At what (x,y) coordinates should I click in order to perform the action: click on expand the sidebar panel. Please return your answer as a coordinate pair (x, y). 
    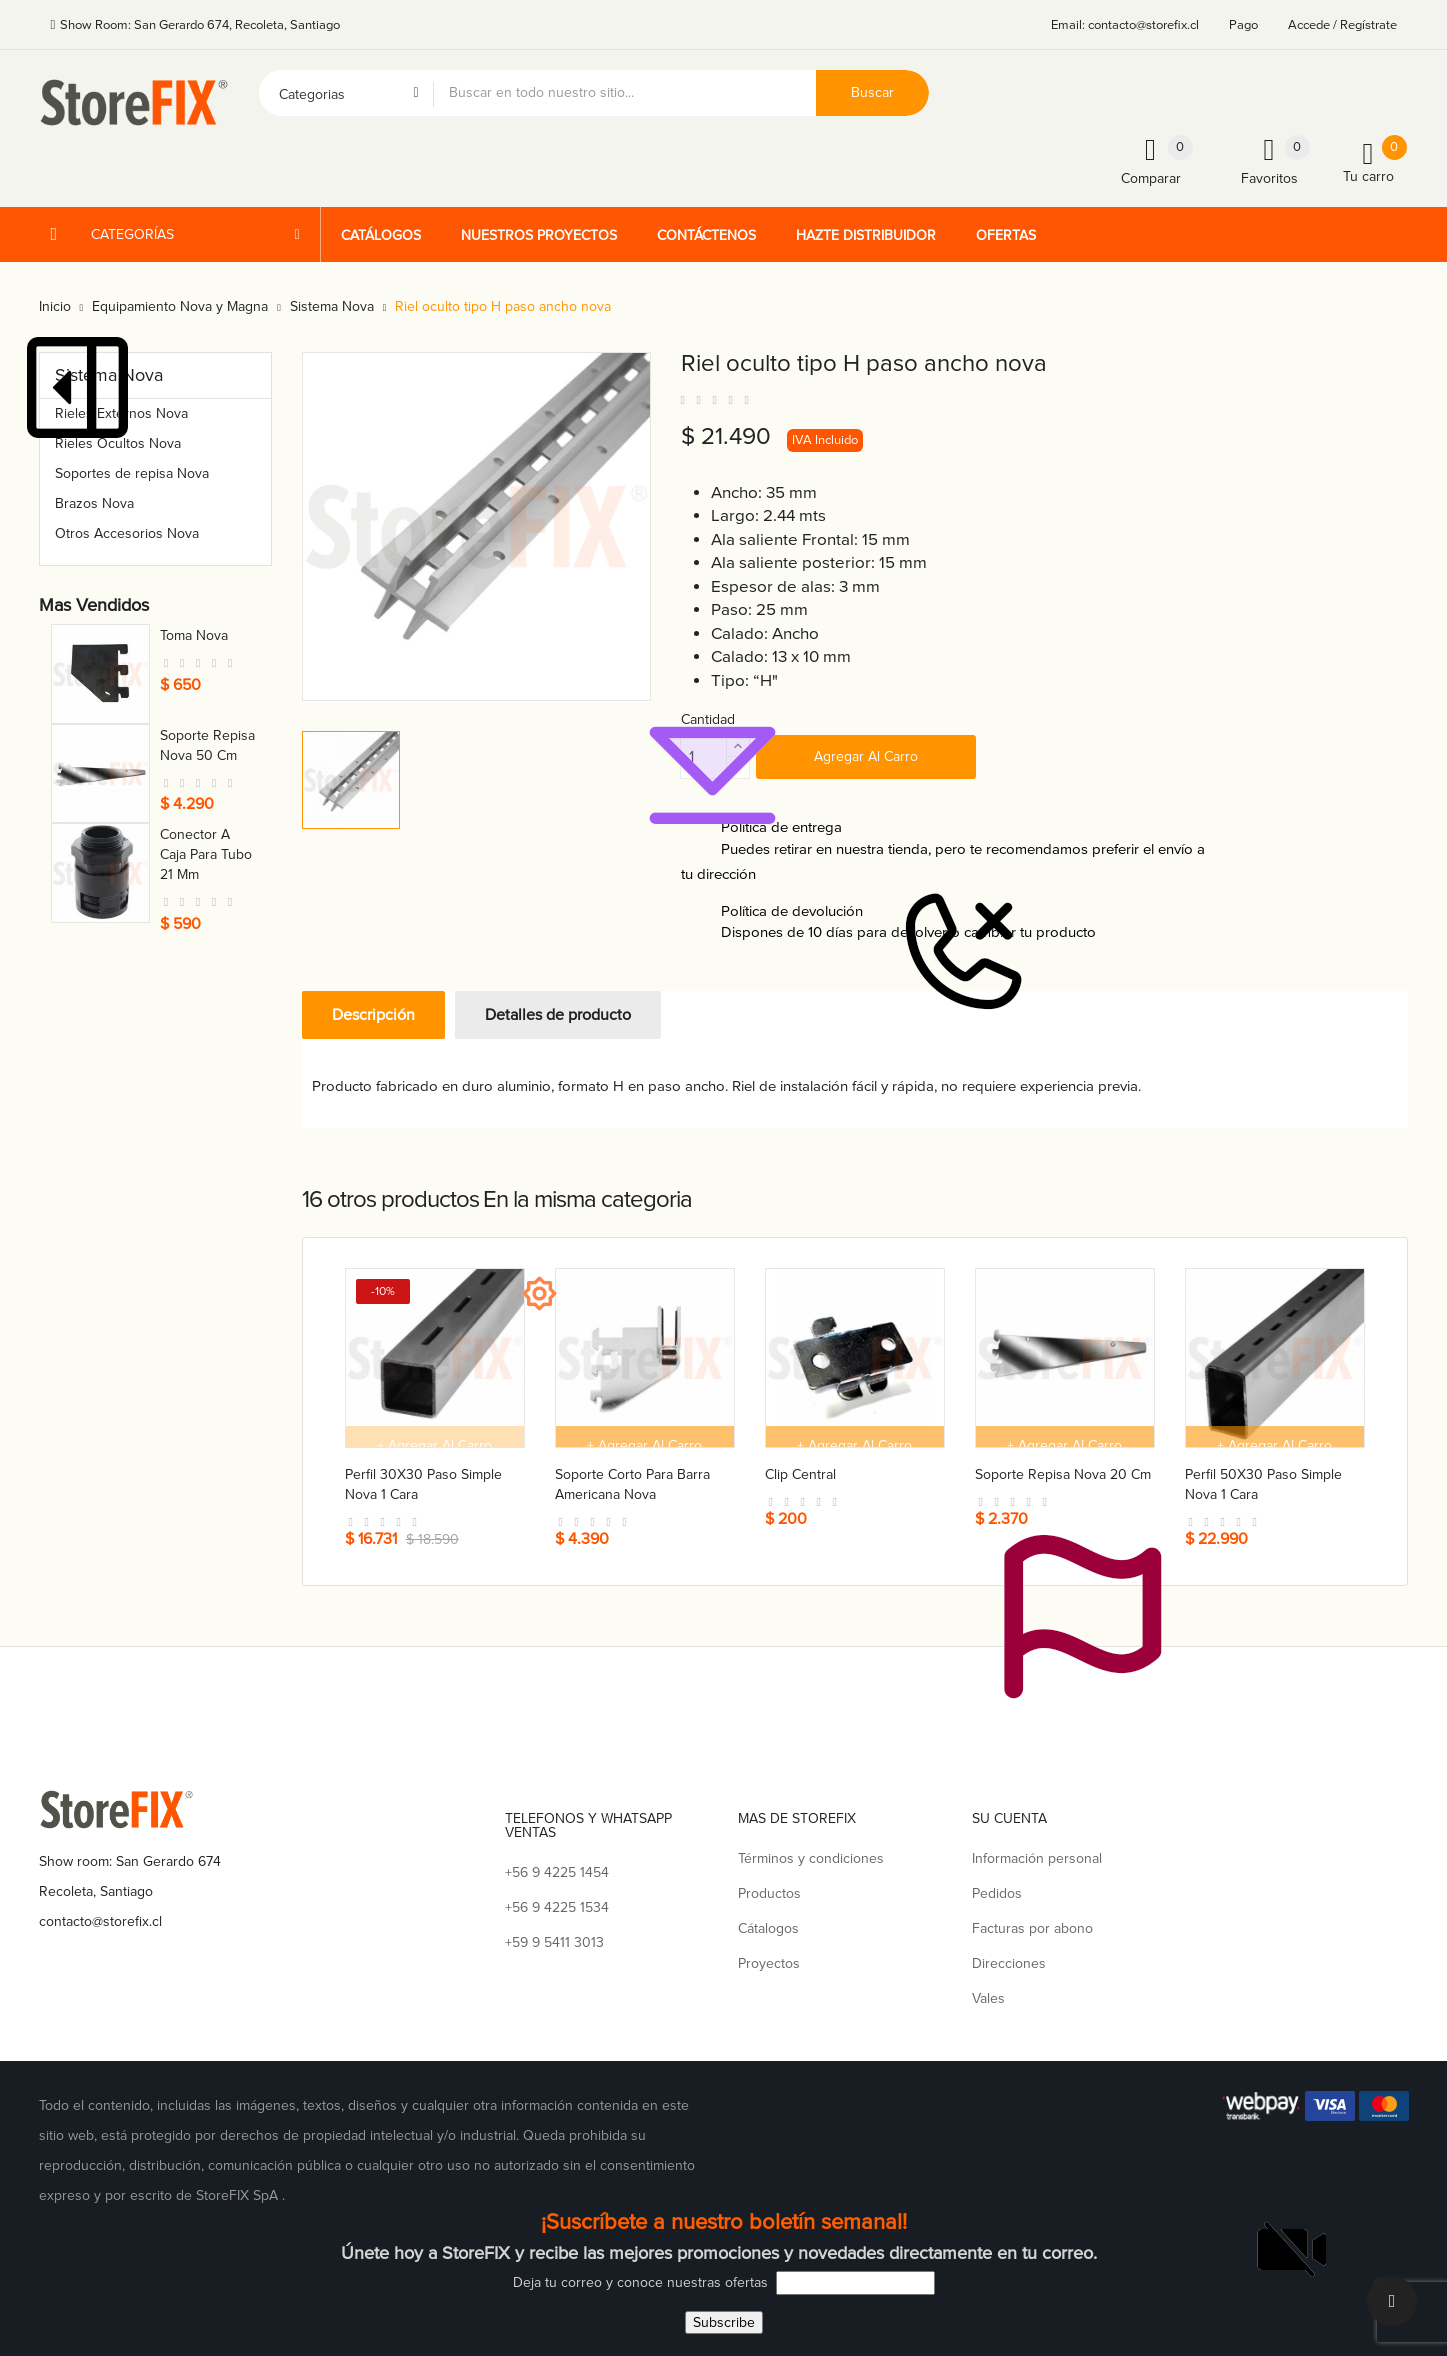
    Looking at the image, I should click on (77, 387).